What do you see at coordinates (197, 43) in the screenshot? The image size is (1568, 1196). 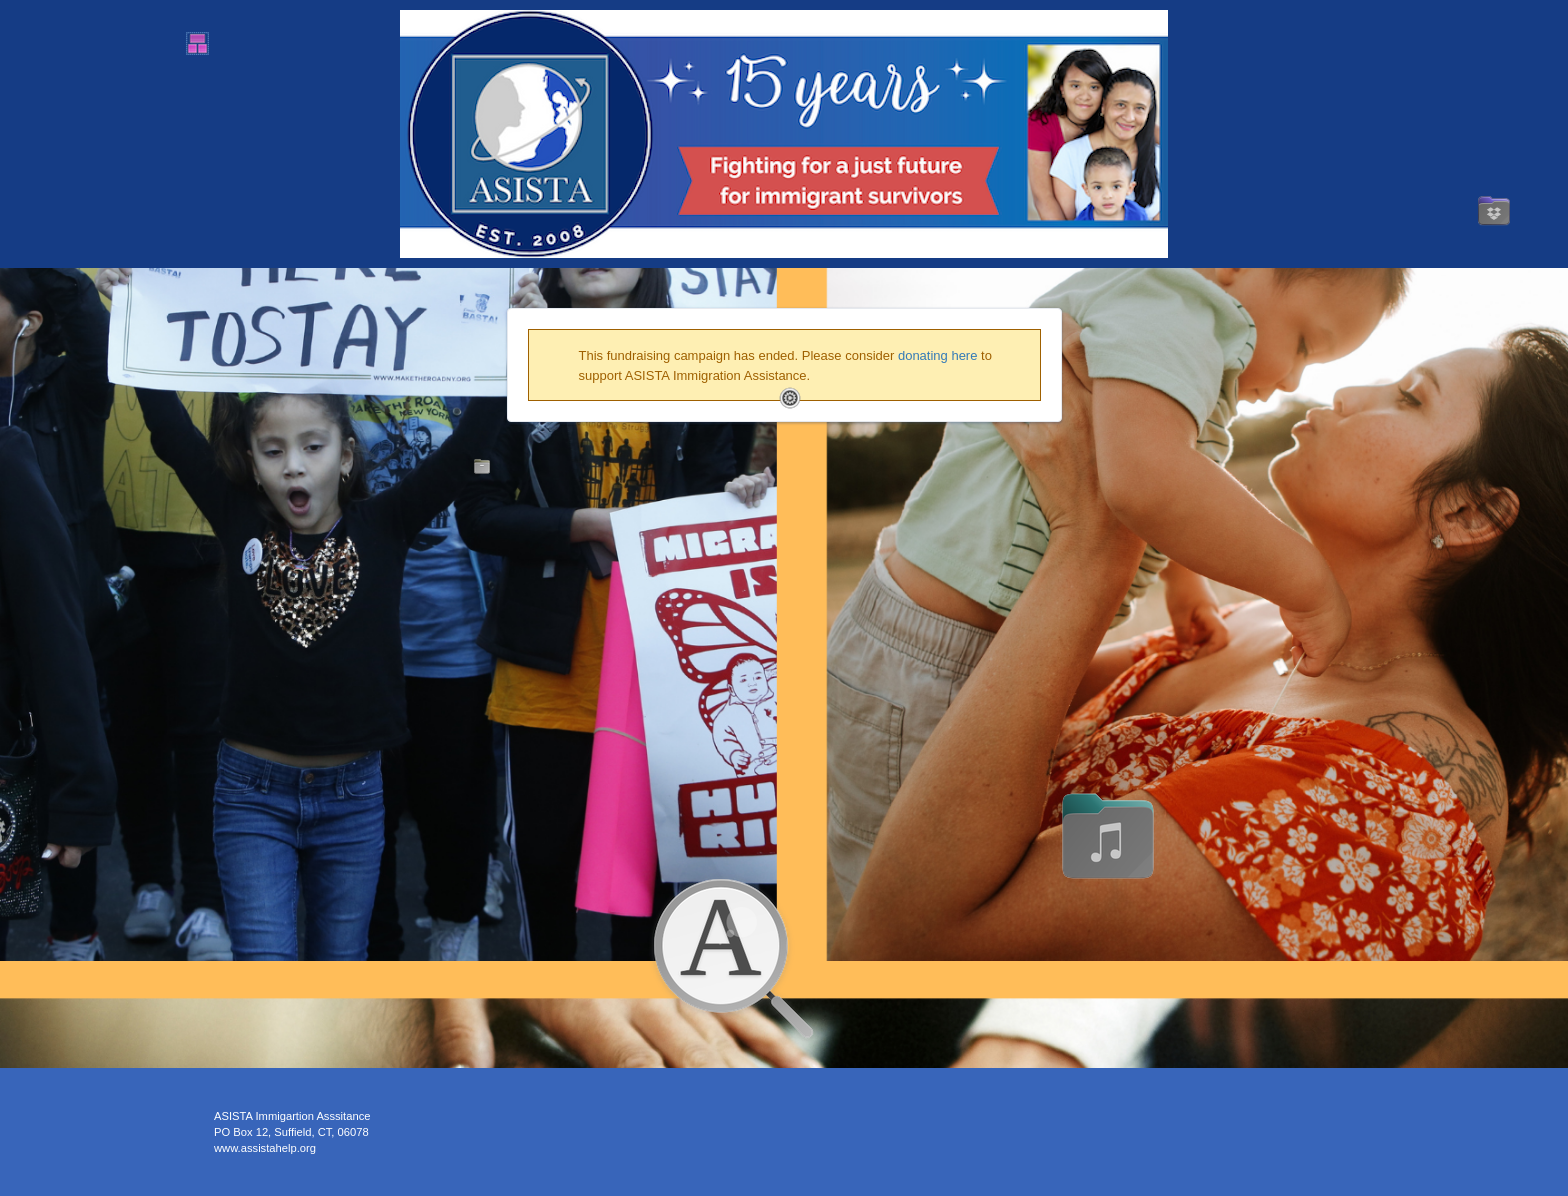 I see `select all items in the current view` at bounding box center [197, 43].